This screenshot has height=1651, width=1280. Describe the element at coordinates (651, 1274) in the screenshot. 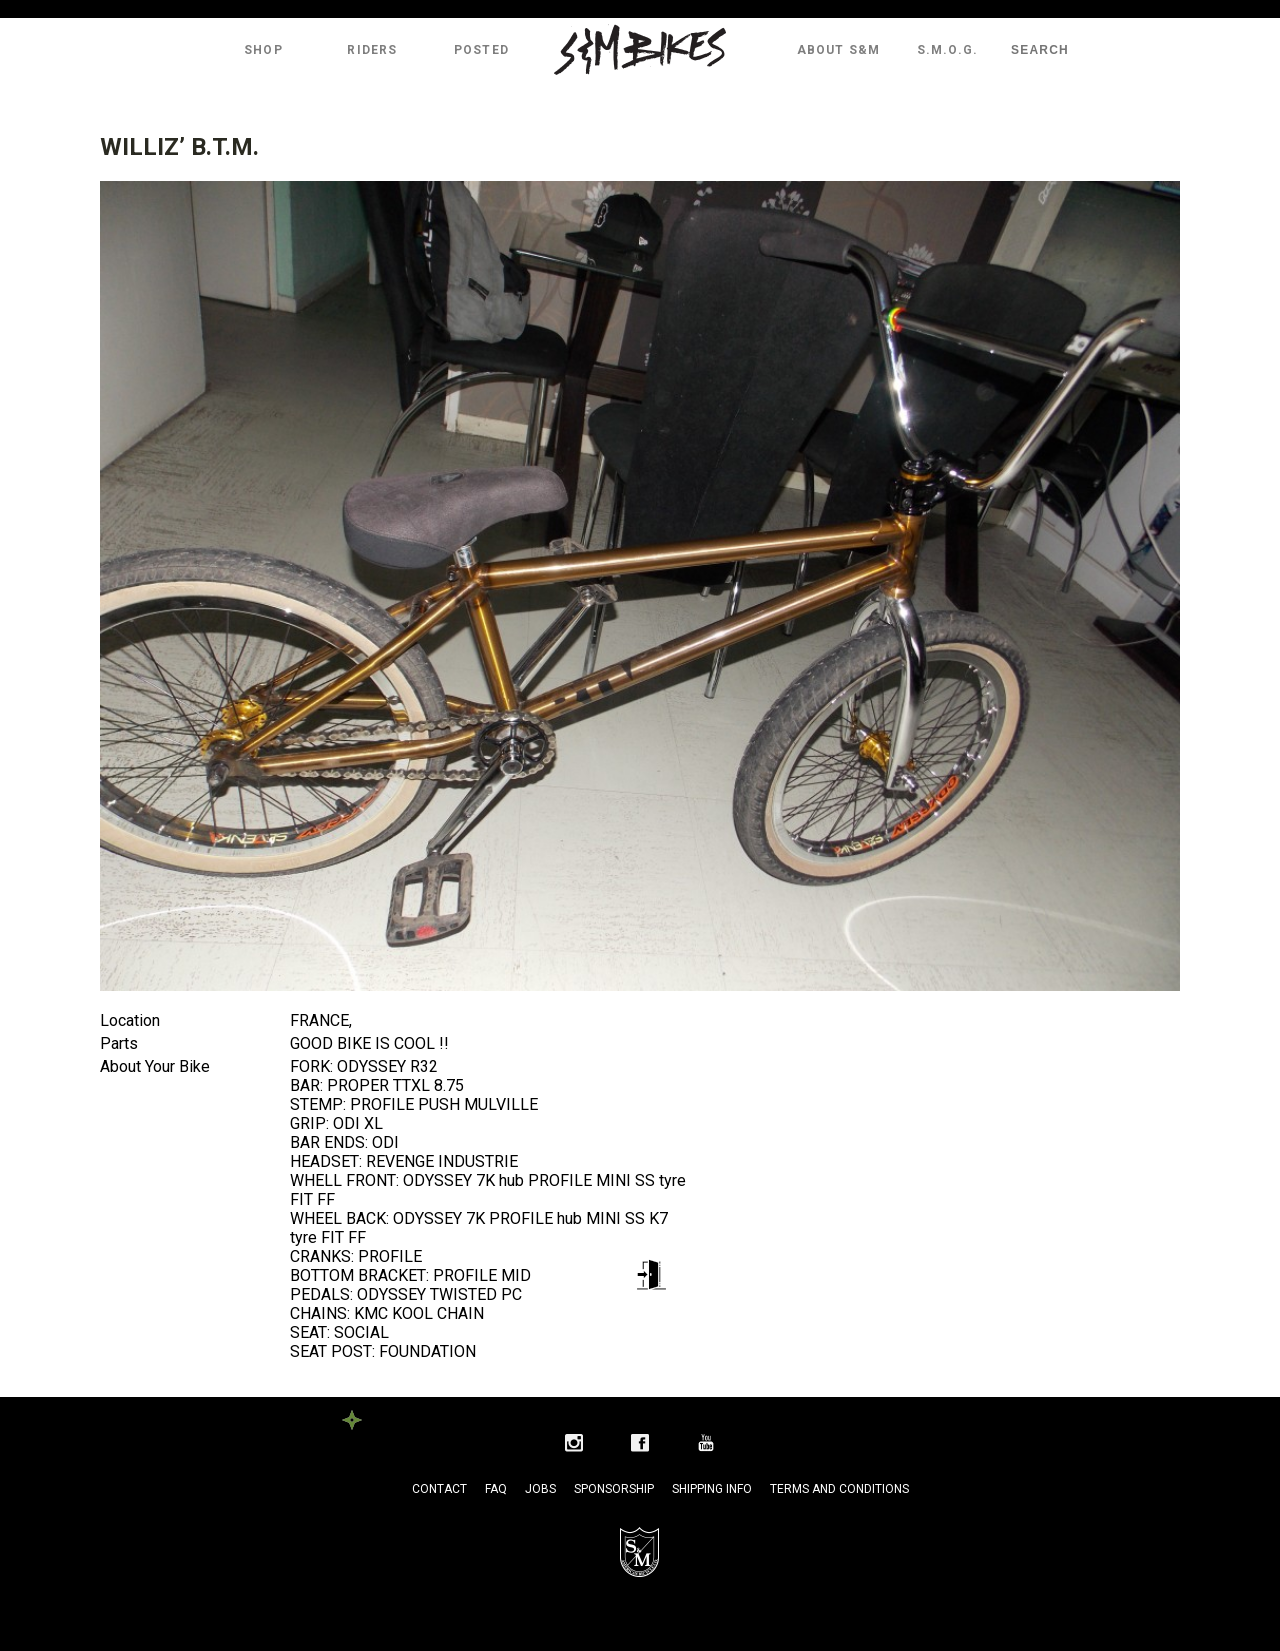

I see `exit or log out of the current session` at that location.